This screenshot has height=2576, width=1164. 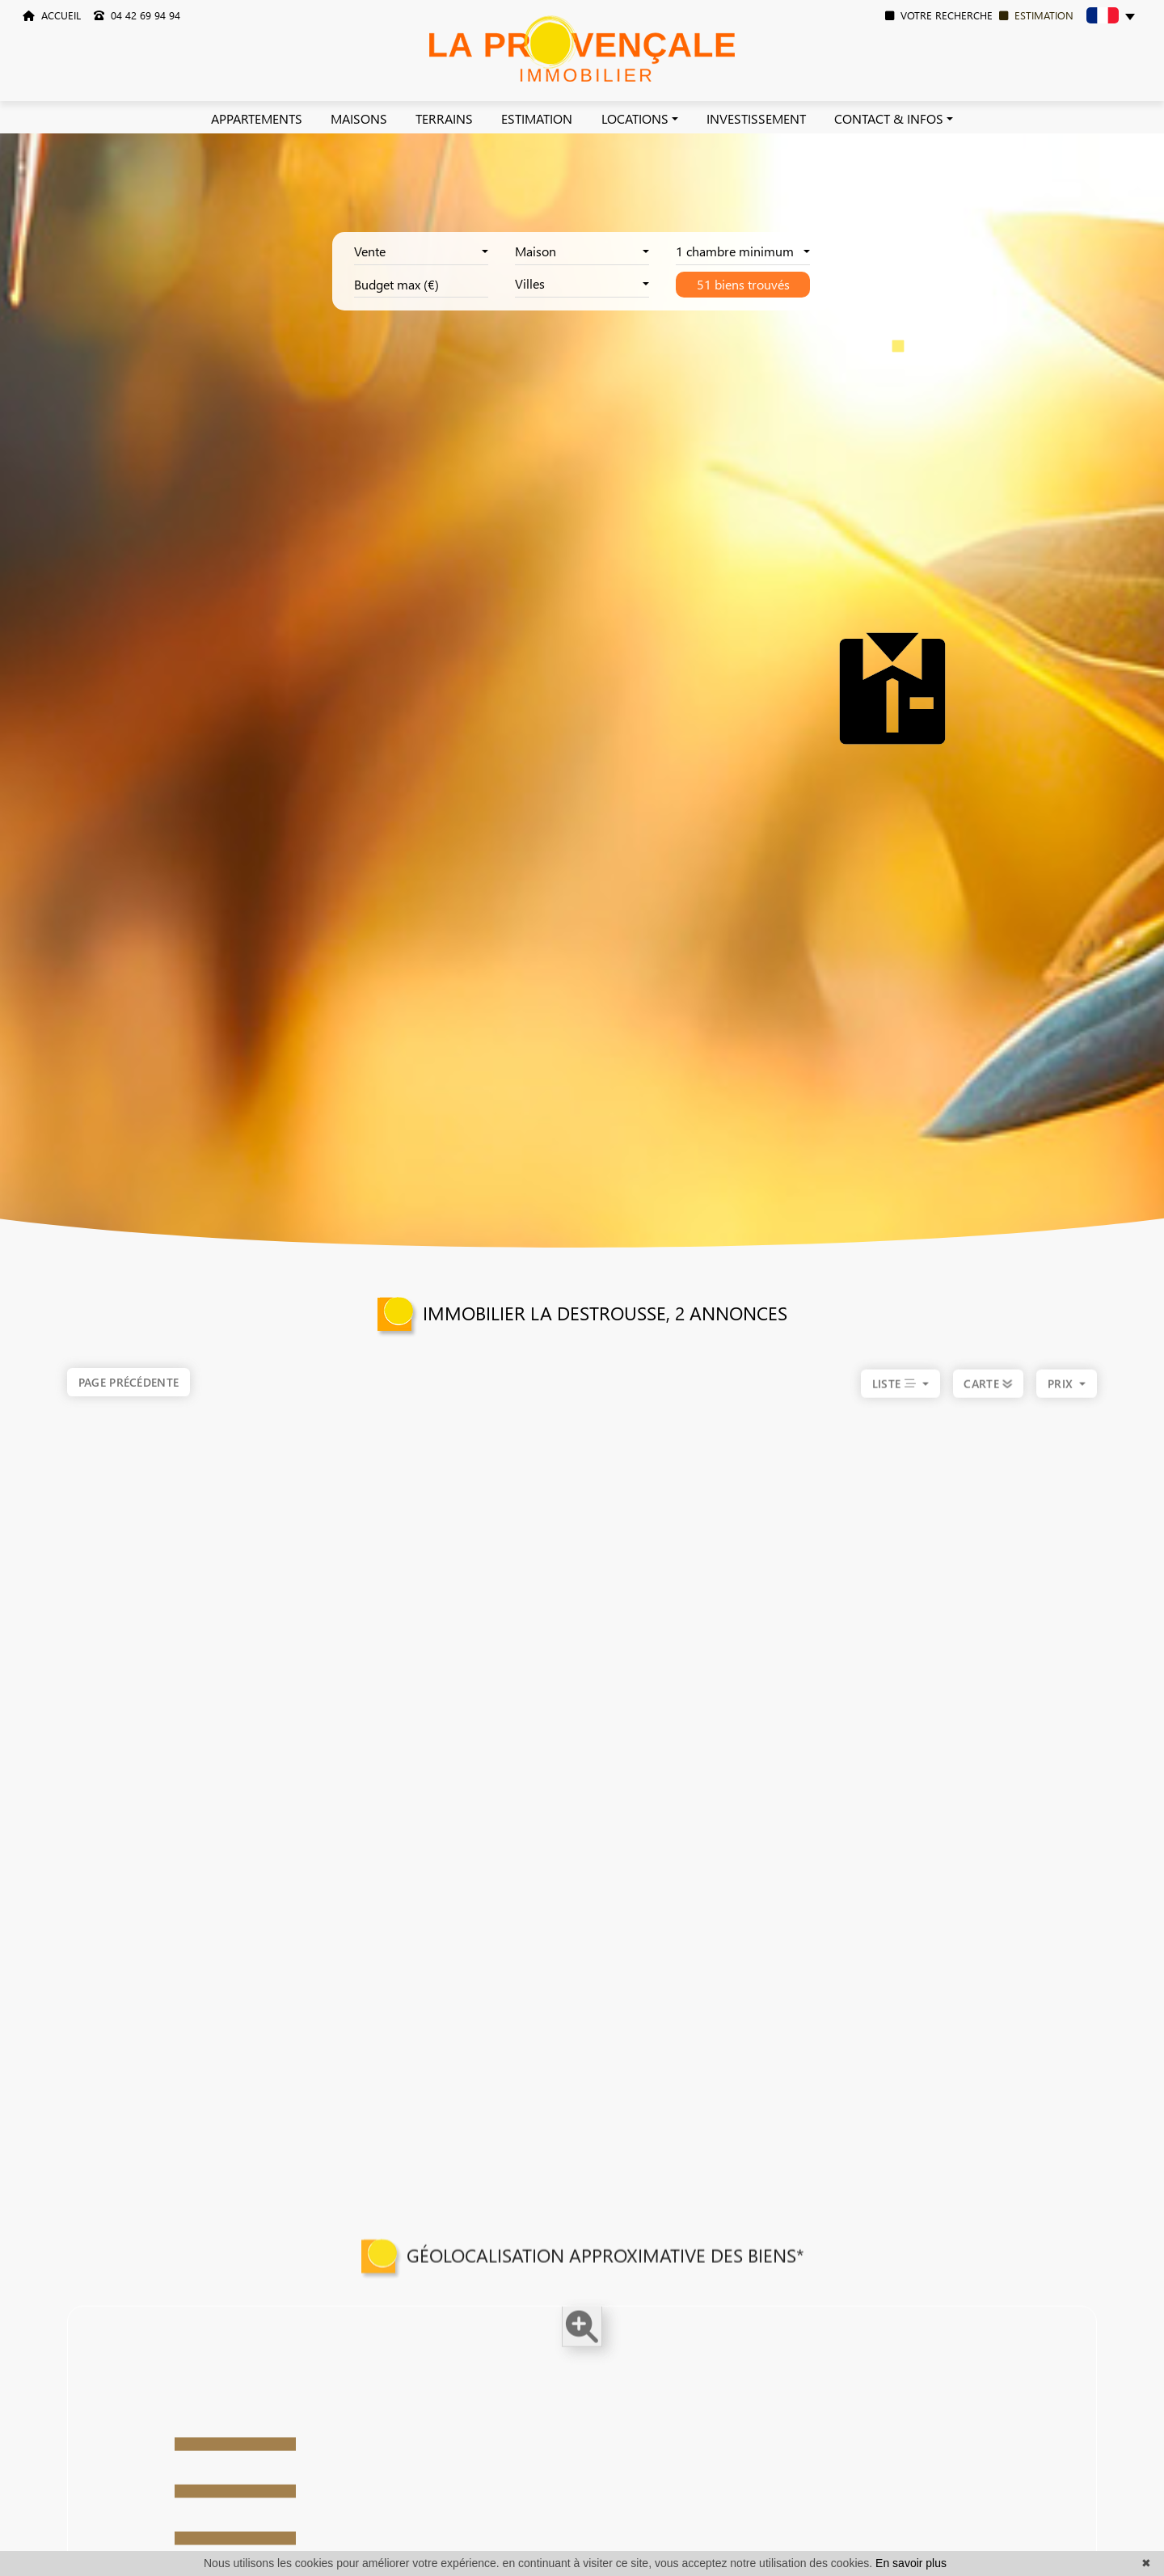 What do you see at coordinates (892, 686) in the screenshot?
I see `browse clothing or apparel items` at bounding box center [892, 686].